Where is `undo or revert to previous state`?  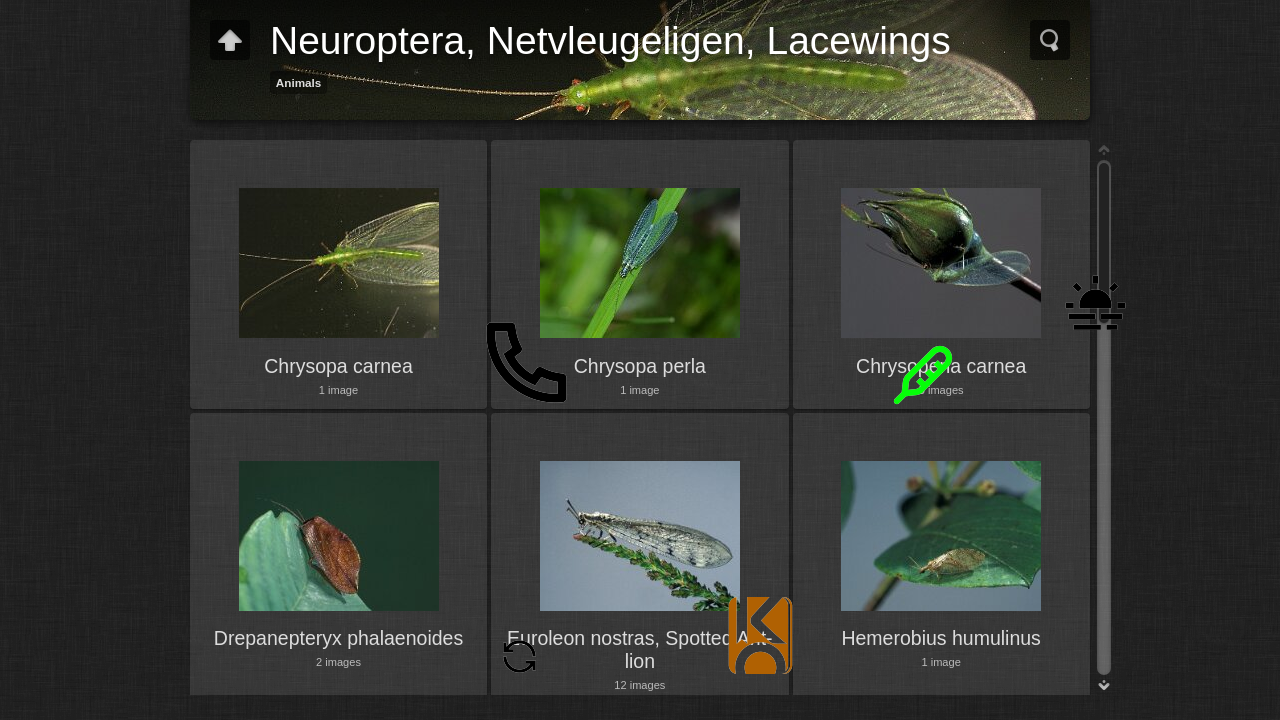
undo or revert to previous state is located at coordinates (519, 656).